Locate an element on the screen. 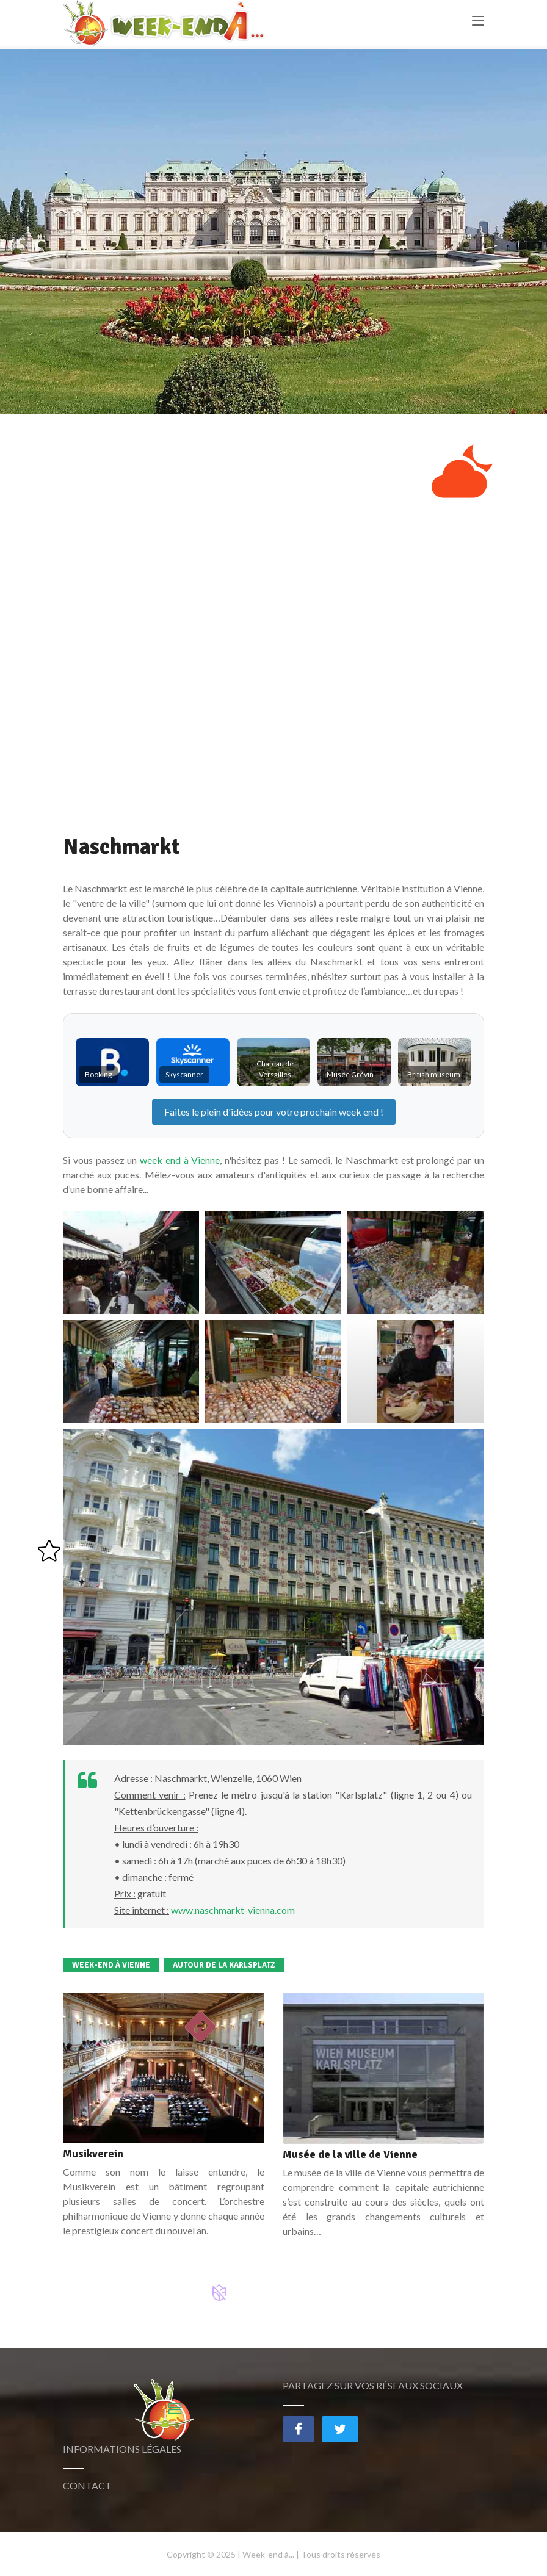 The image size is (547, 2576). indicates gluten-free or grain-free option is located at coordinates (219, 2293).